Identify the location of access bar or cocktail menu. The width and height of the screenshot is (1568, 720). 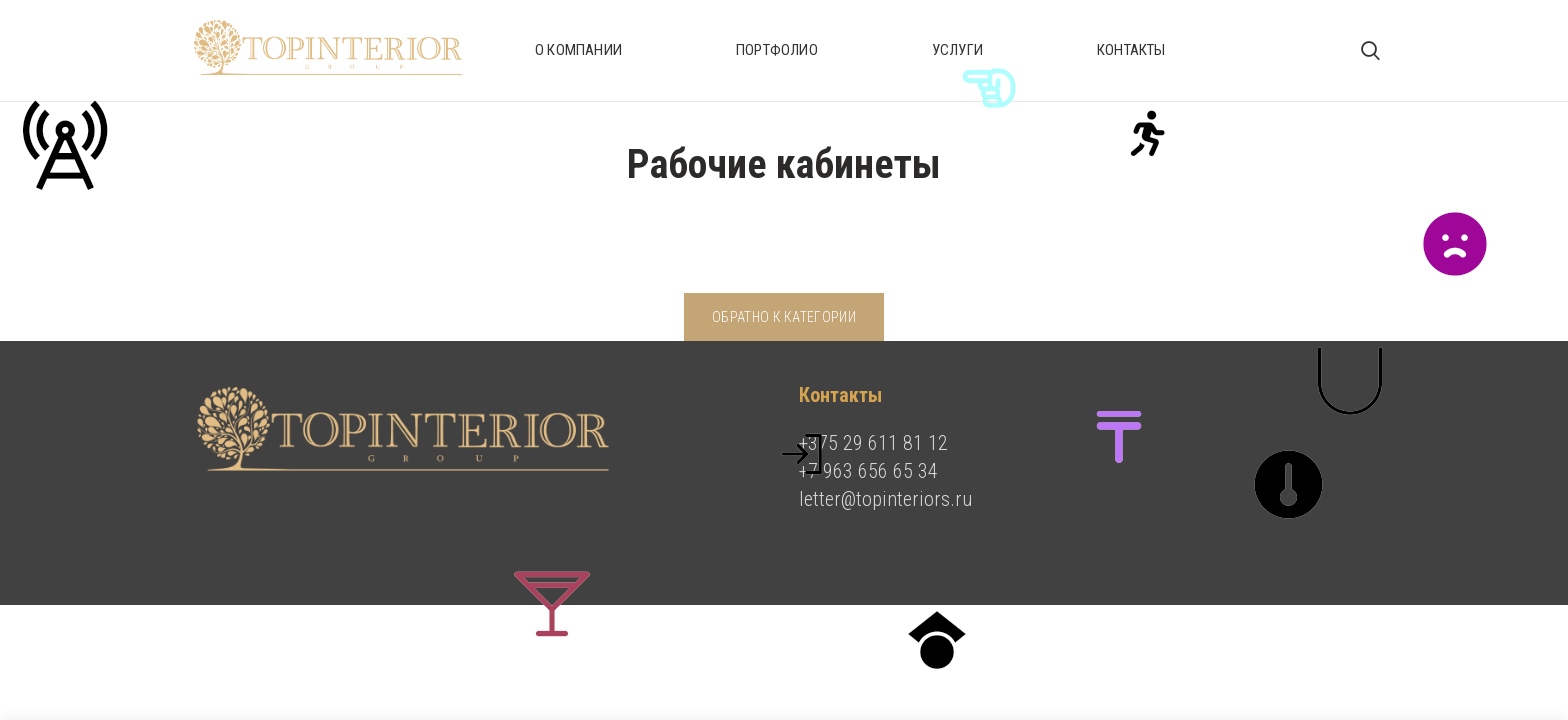
(552, 604).